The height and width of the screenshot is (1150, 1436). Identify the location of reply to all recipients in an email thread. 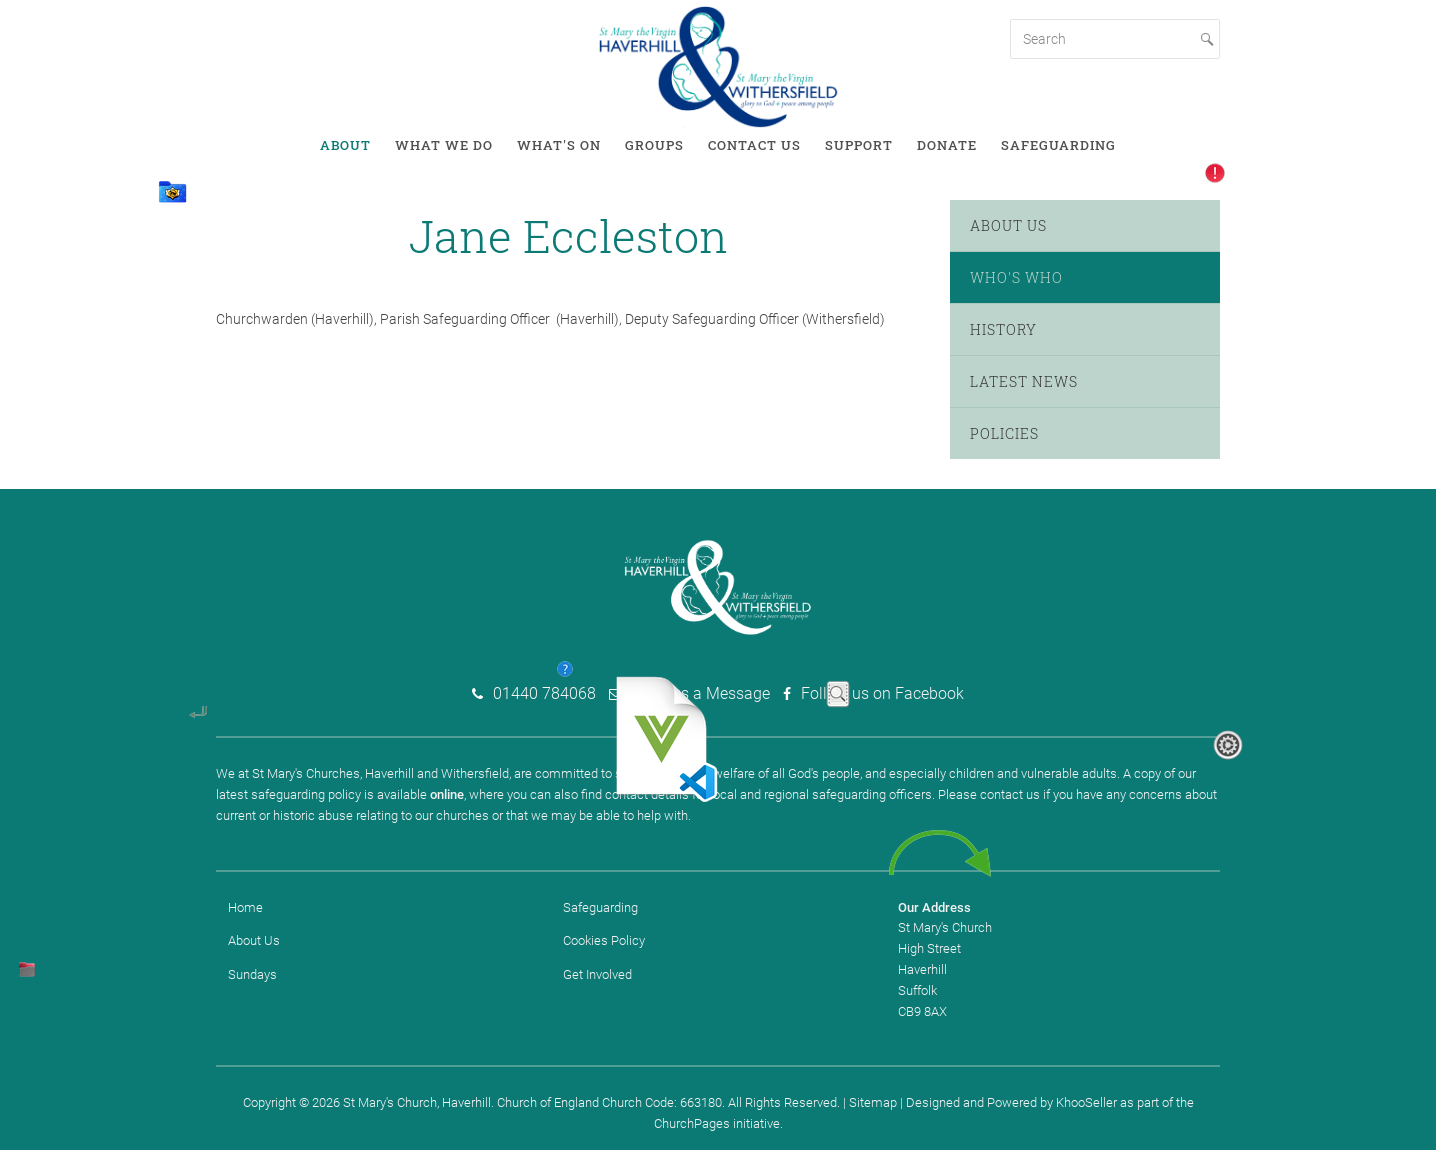
(198, 711).